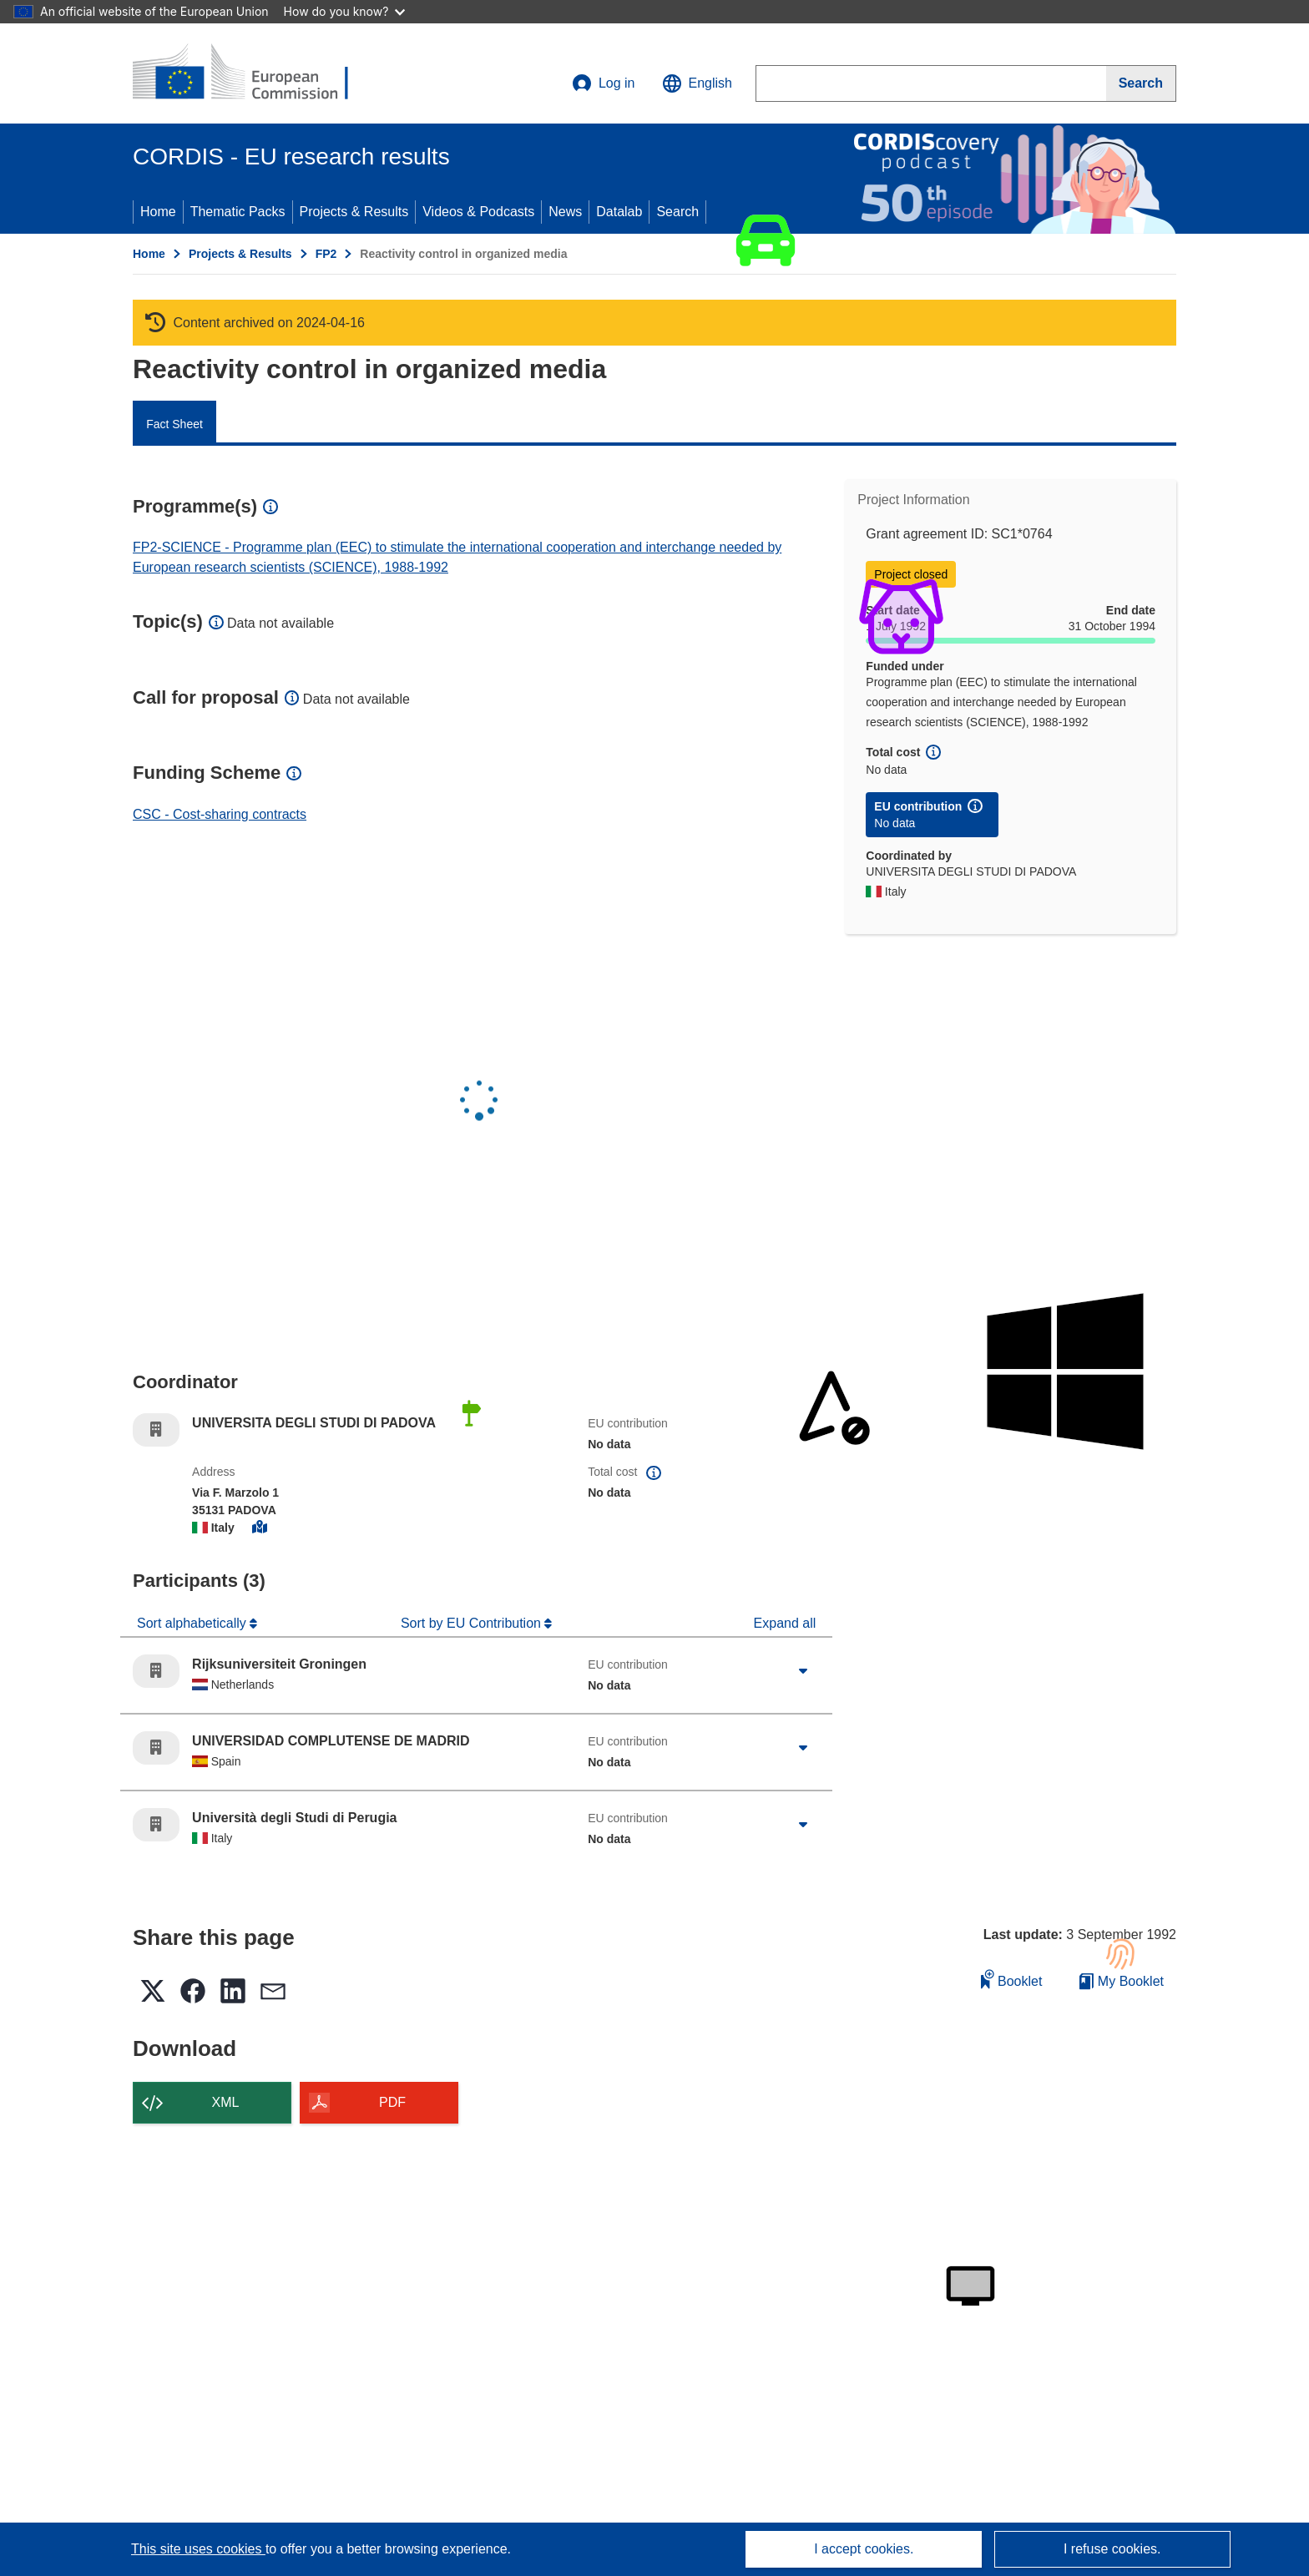 This screenshot has width=1309, height=2576. I want to click on access pet-related features or settings, so click(901, 618).